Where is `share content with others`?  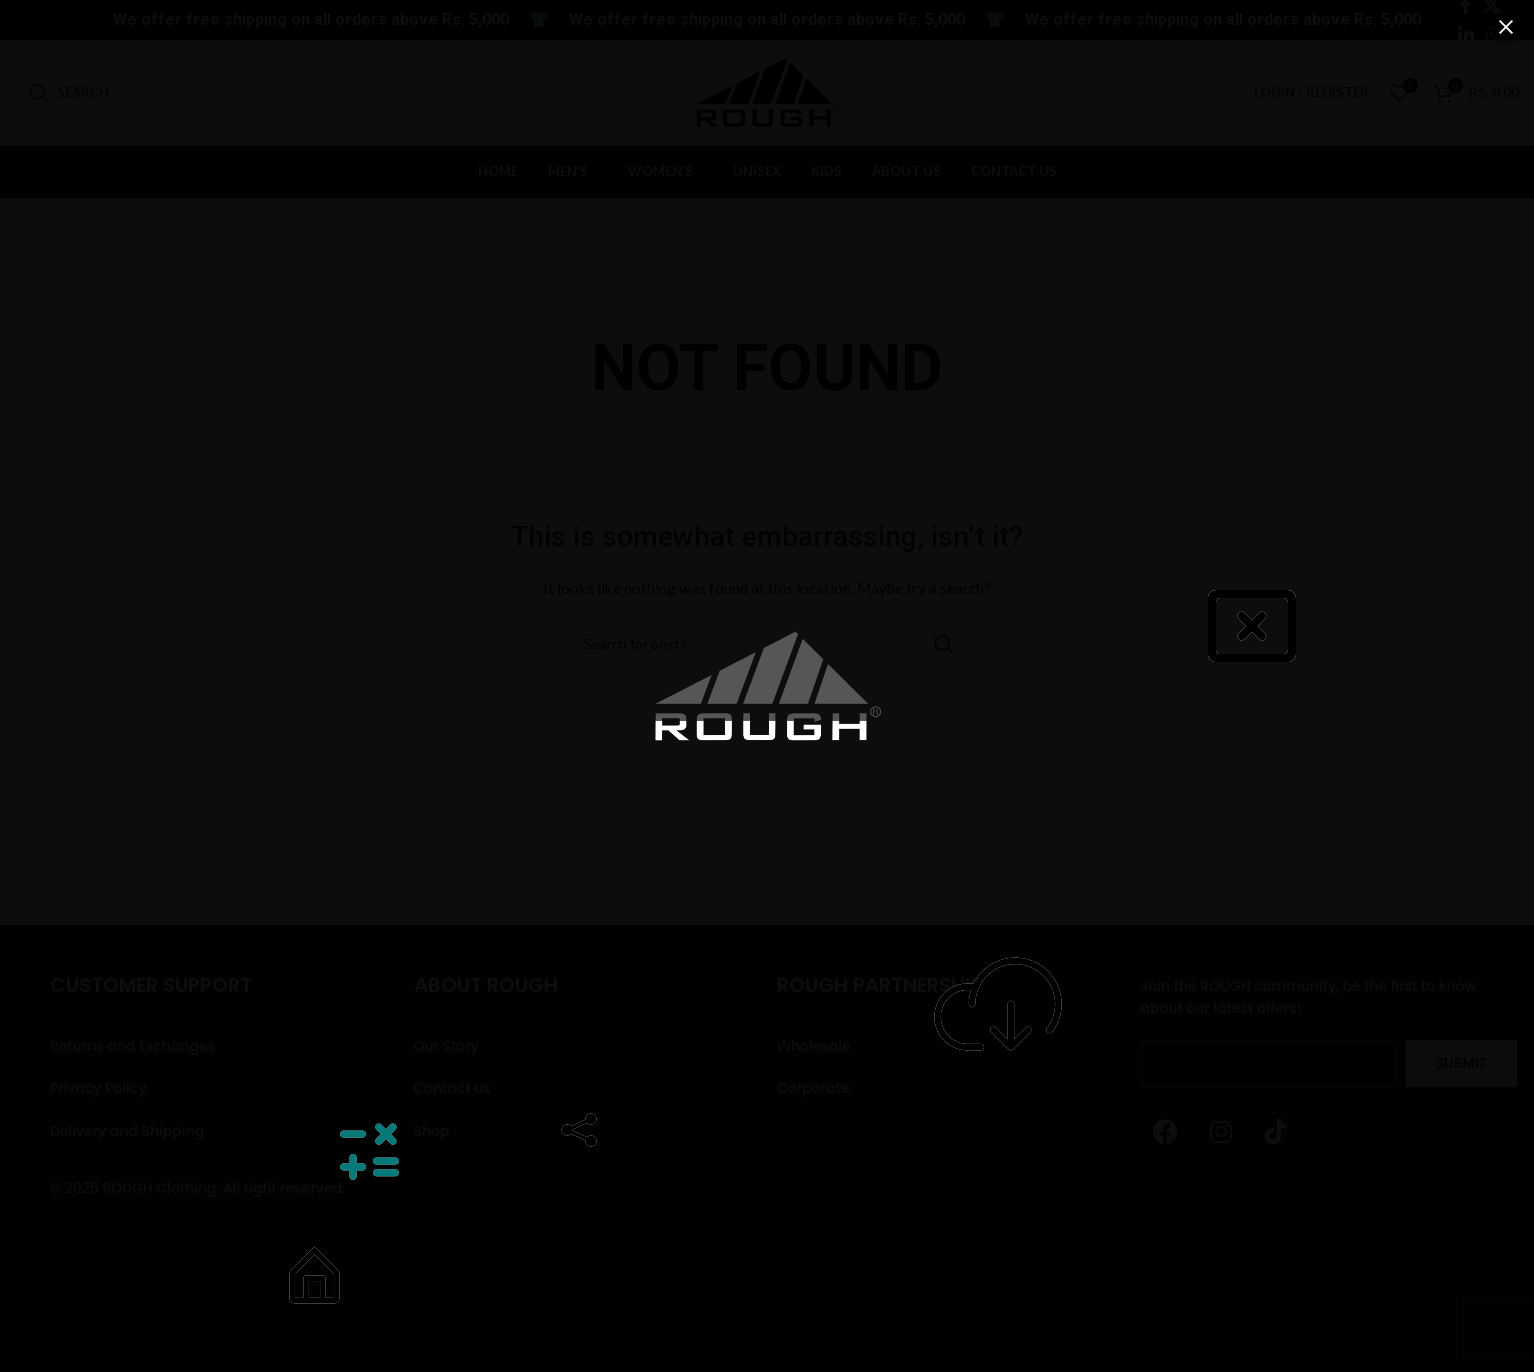 share content with others is located at coordinates (580, 1130).